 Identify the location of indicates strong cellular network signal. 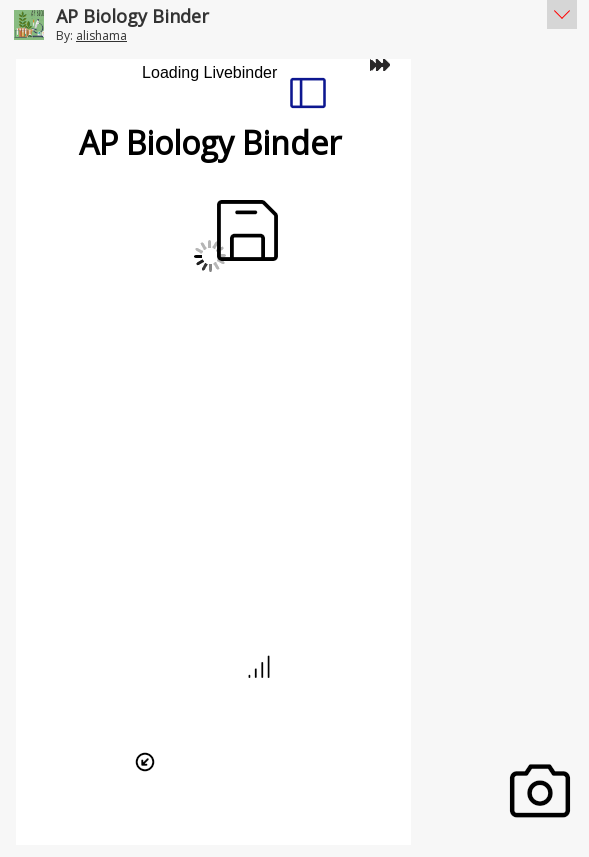
(263, 665).